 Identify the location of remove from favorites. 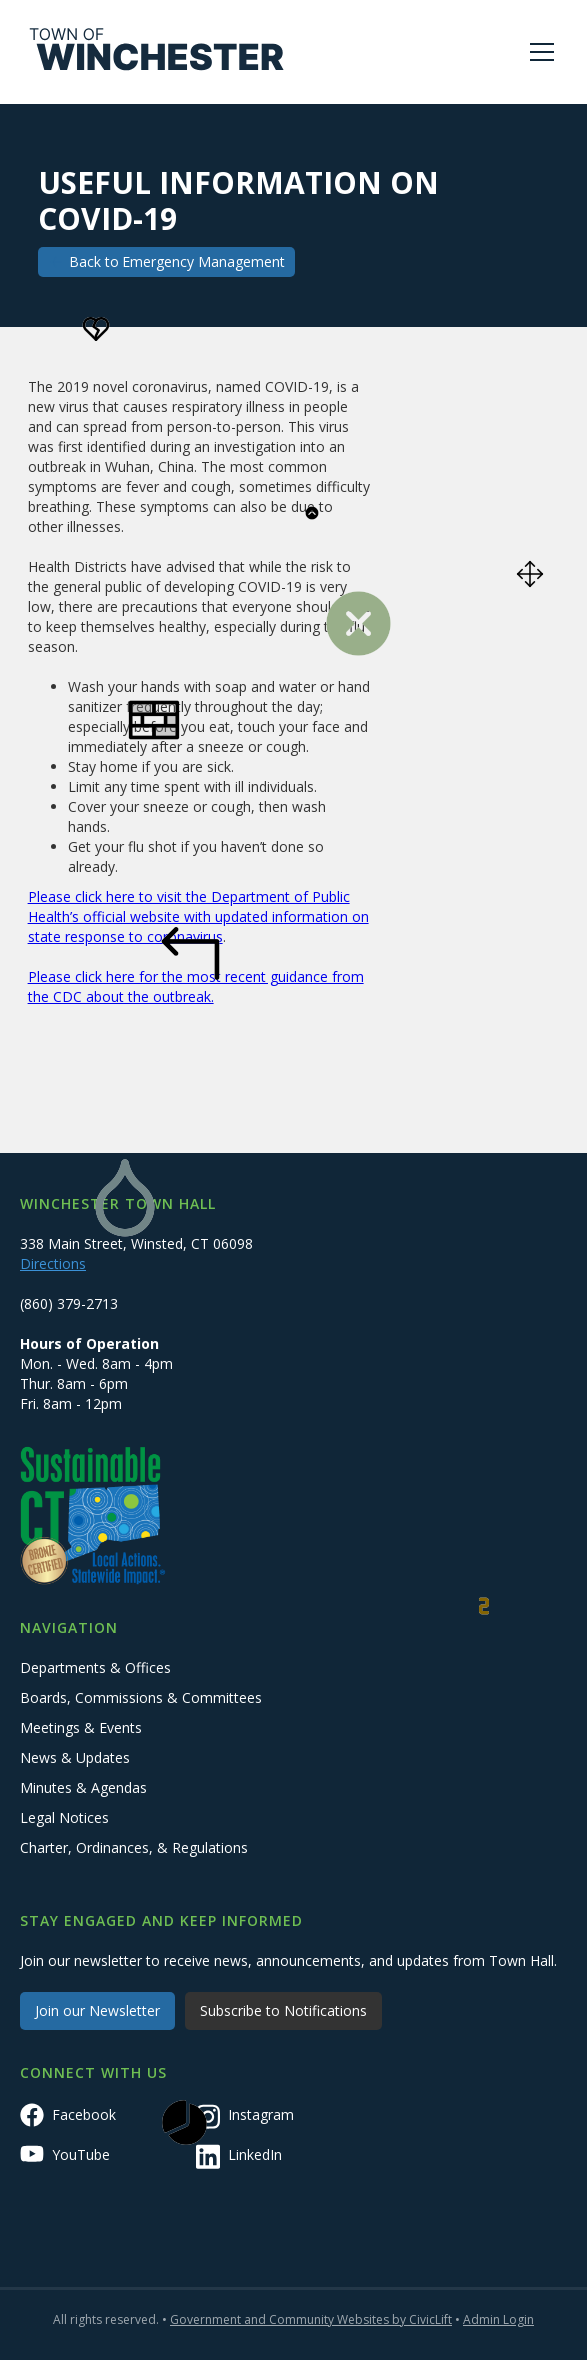
(96, 329).